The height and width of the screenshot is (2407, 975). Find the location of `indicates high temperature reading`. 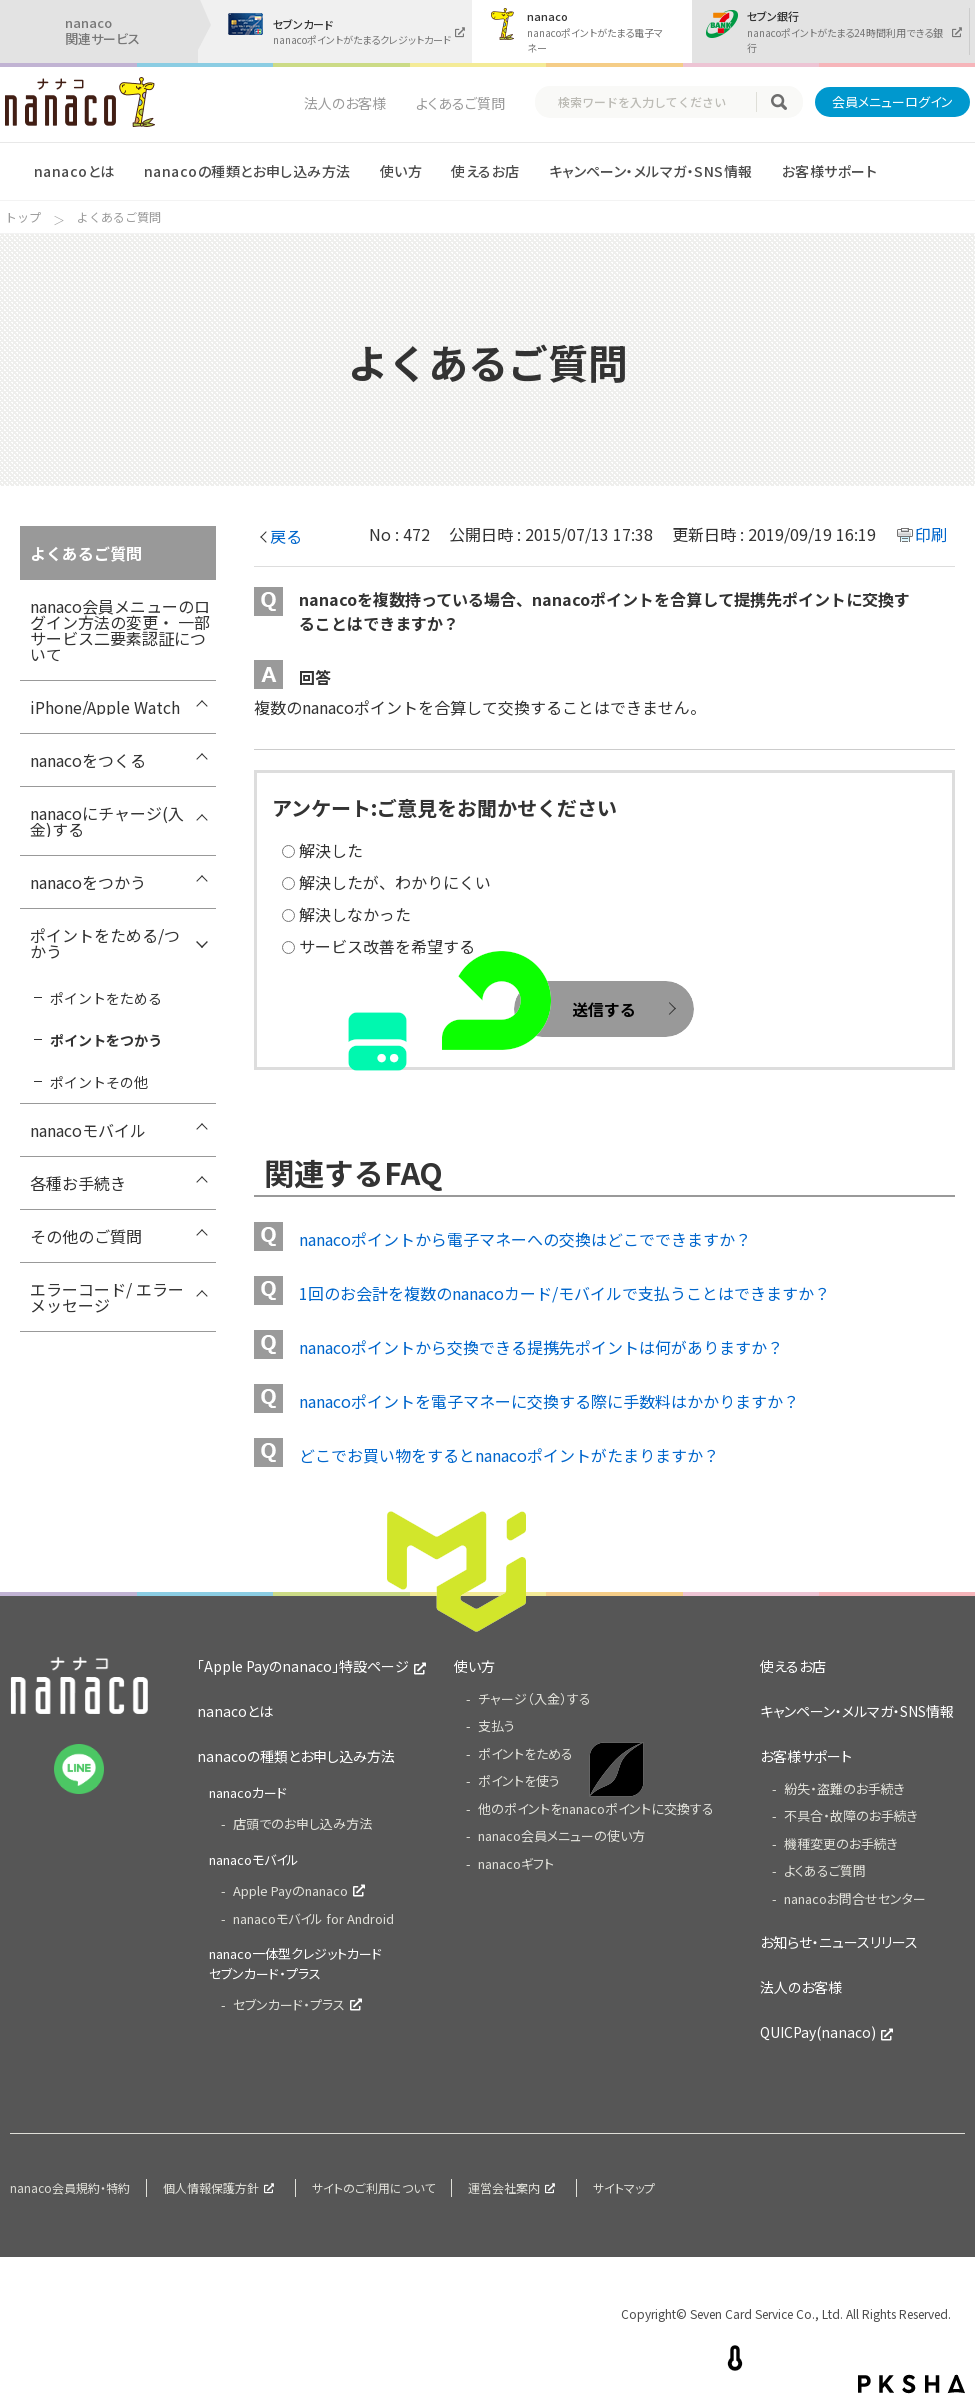

indicates high temperature reading is located at coordinates (735, 2358).